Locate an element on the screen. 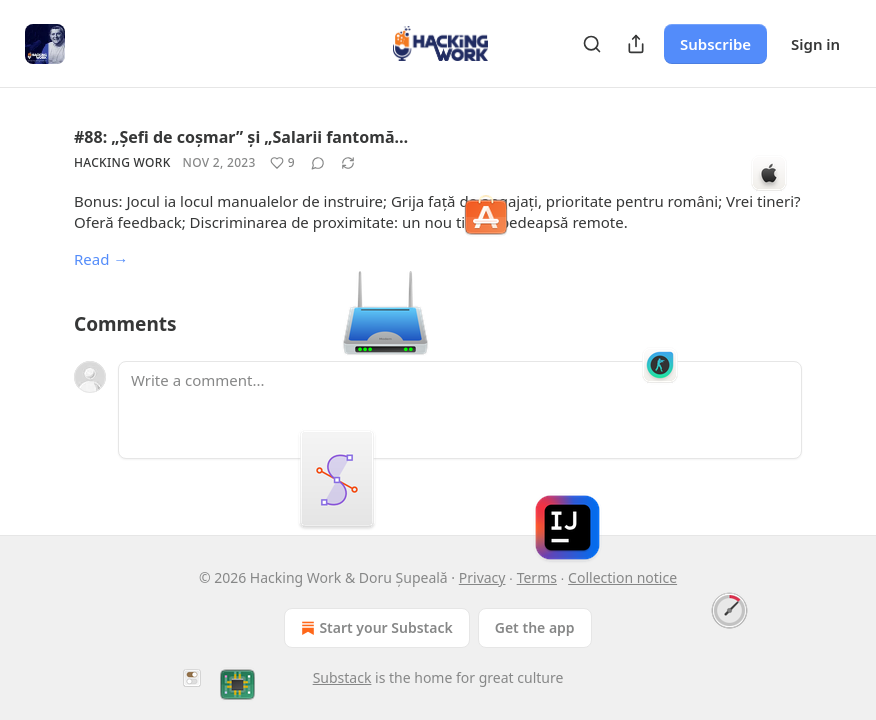 The height and width of the screenshot is (720, 876). open system preferences or settings is located at coordinates (769, 173).